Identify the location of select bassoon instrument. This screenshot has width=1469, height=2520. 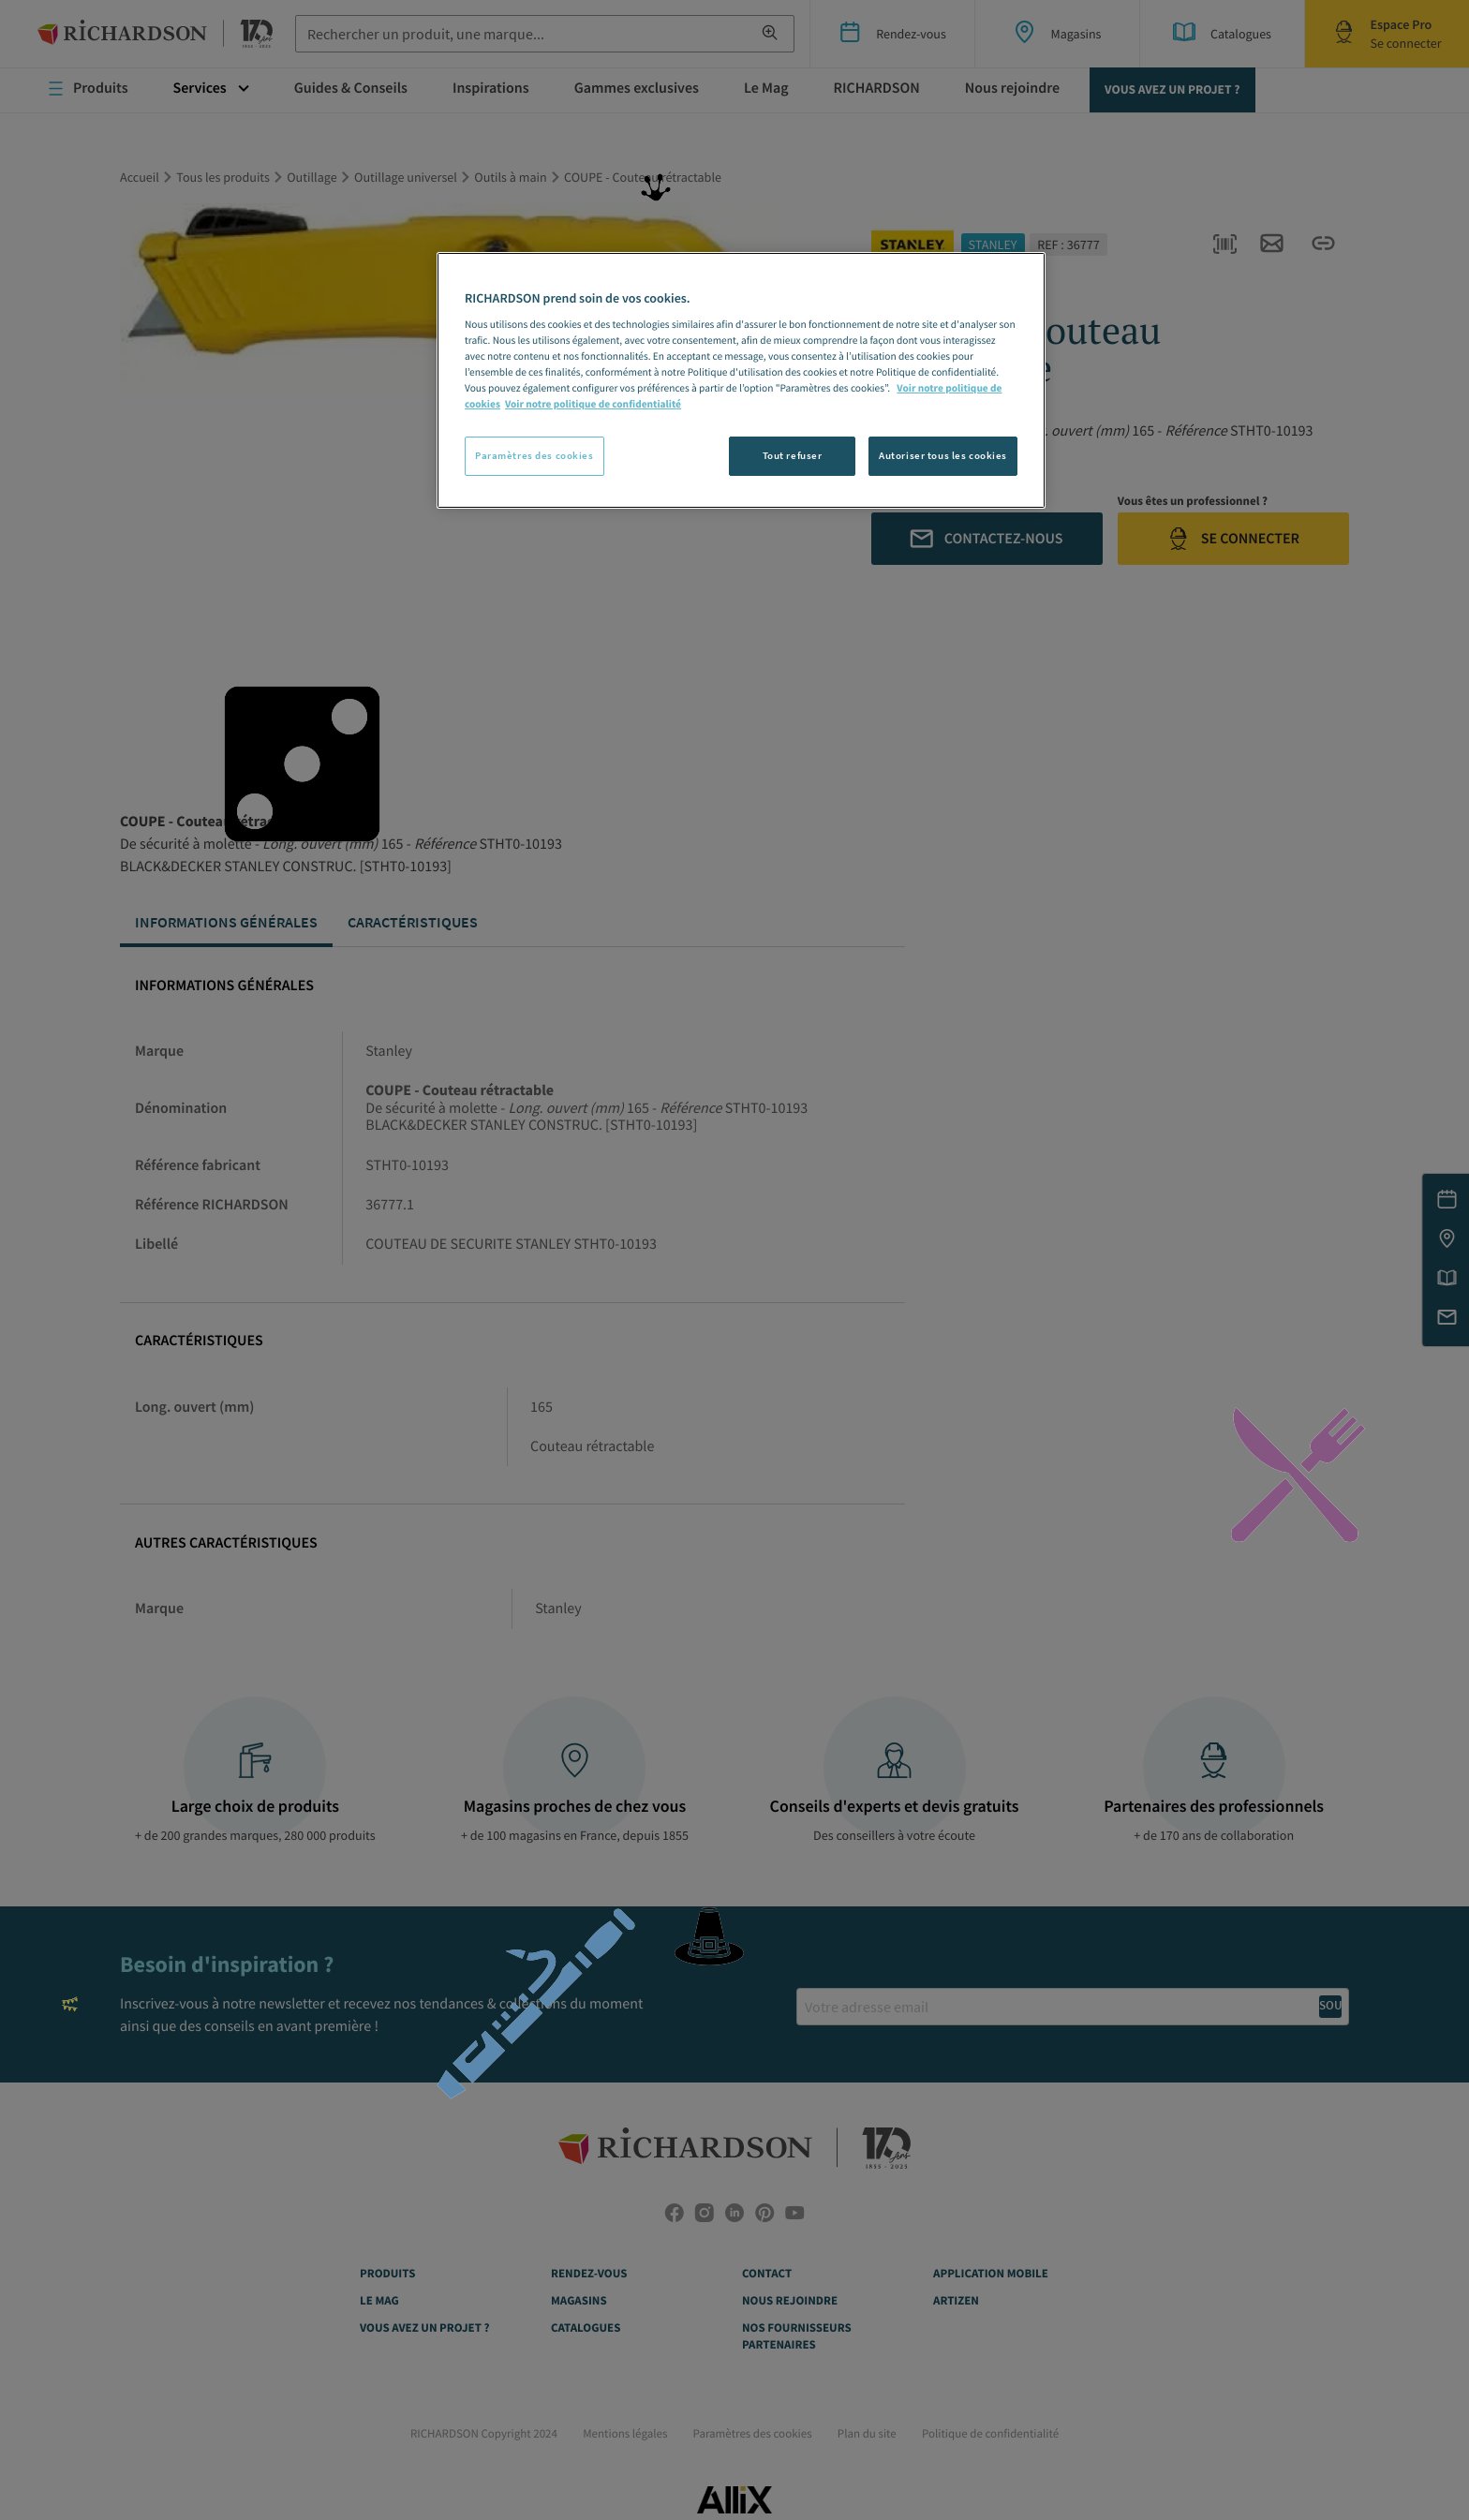
(536, 2004).